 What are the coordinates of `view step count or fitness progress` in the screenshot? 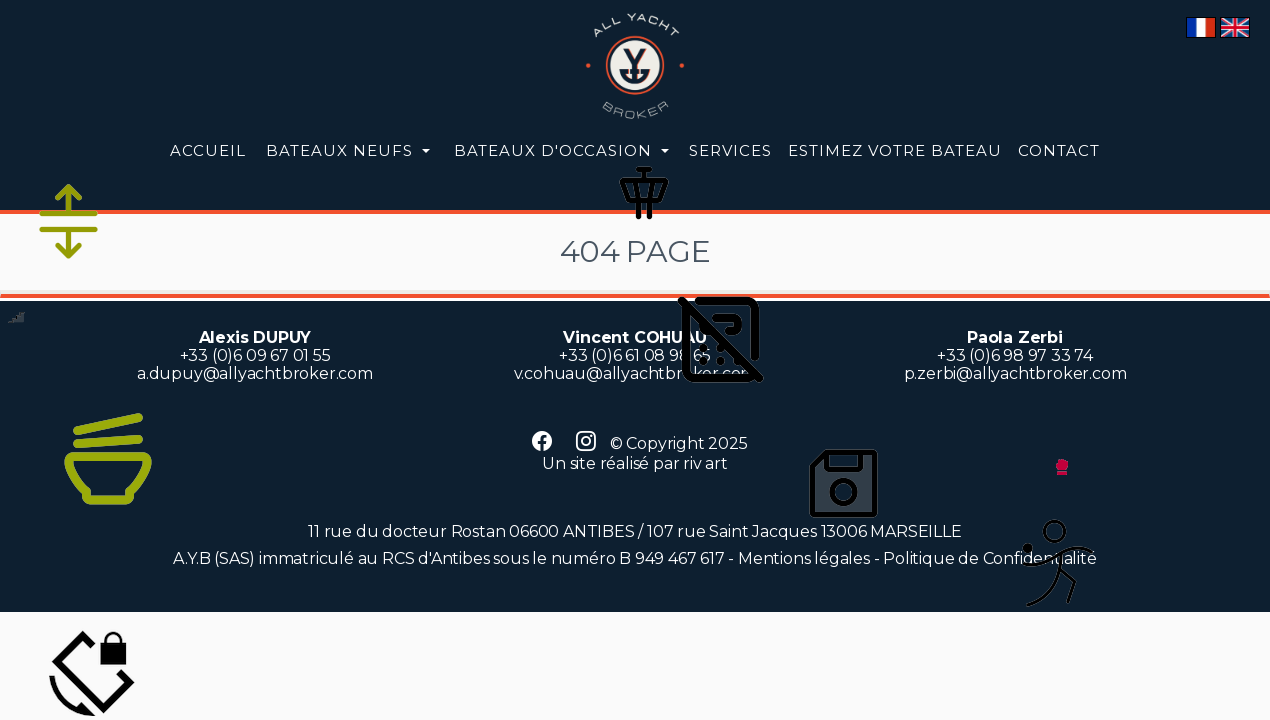 It's located at (16, 317).